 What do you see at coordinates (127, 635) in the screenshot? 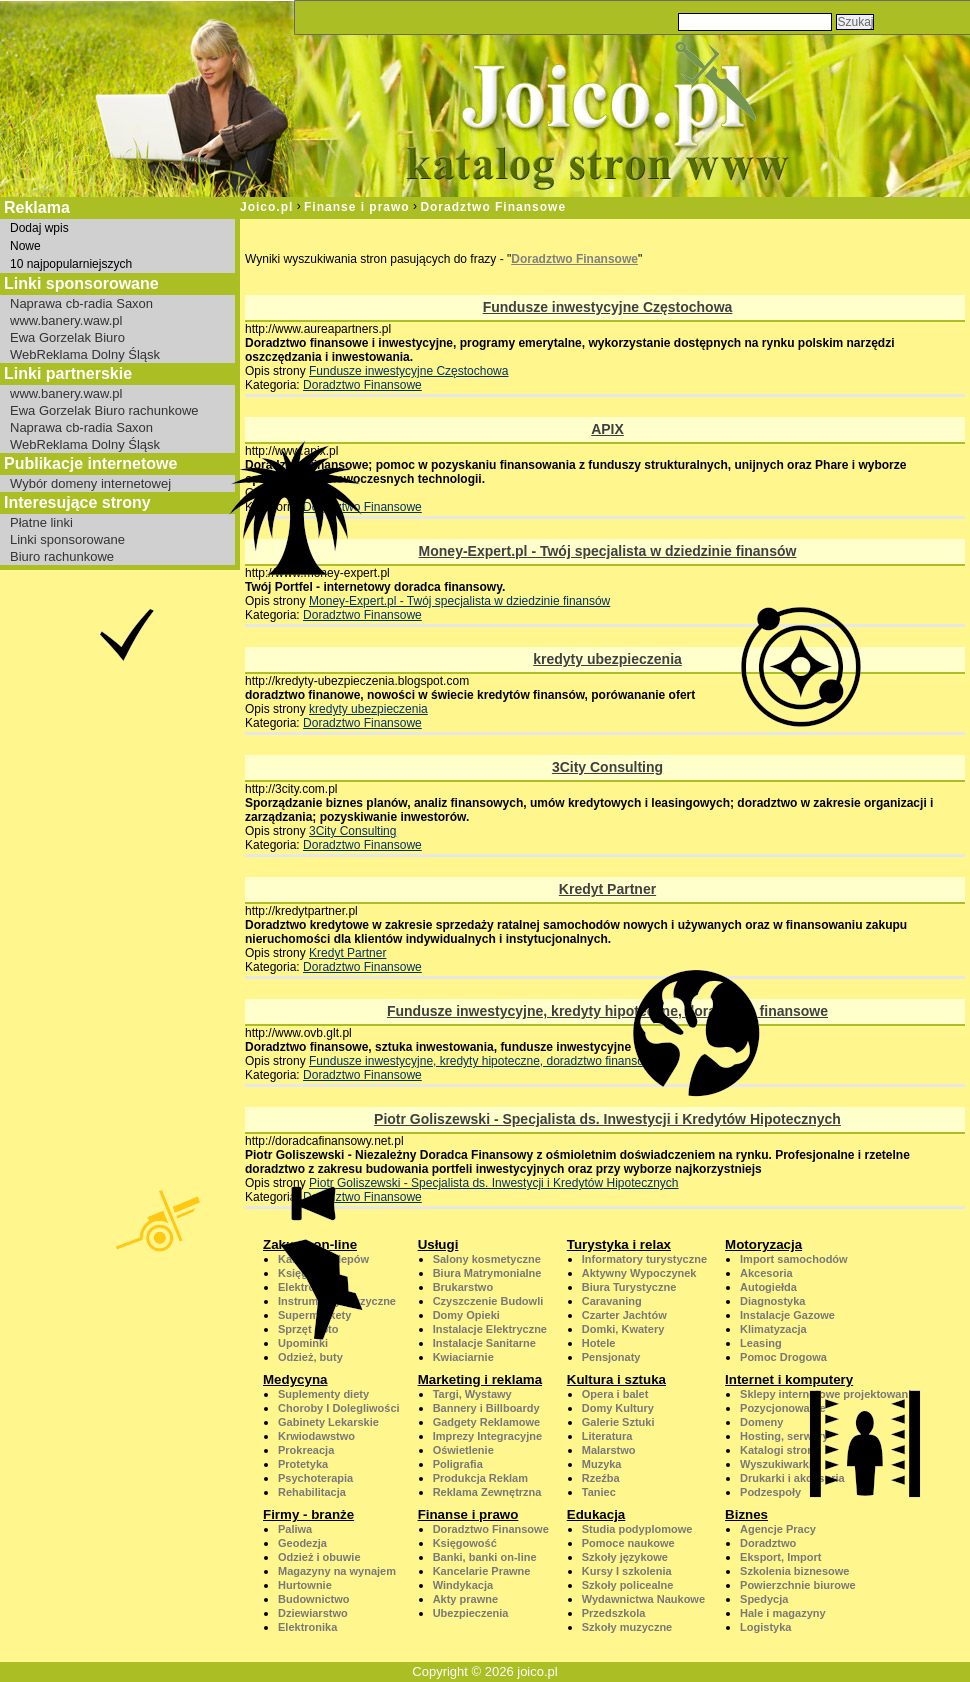
I see `confirm or complete an action` at bounding box center [127, 635].